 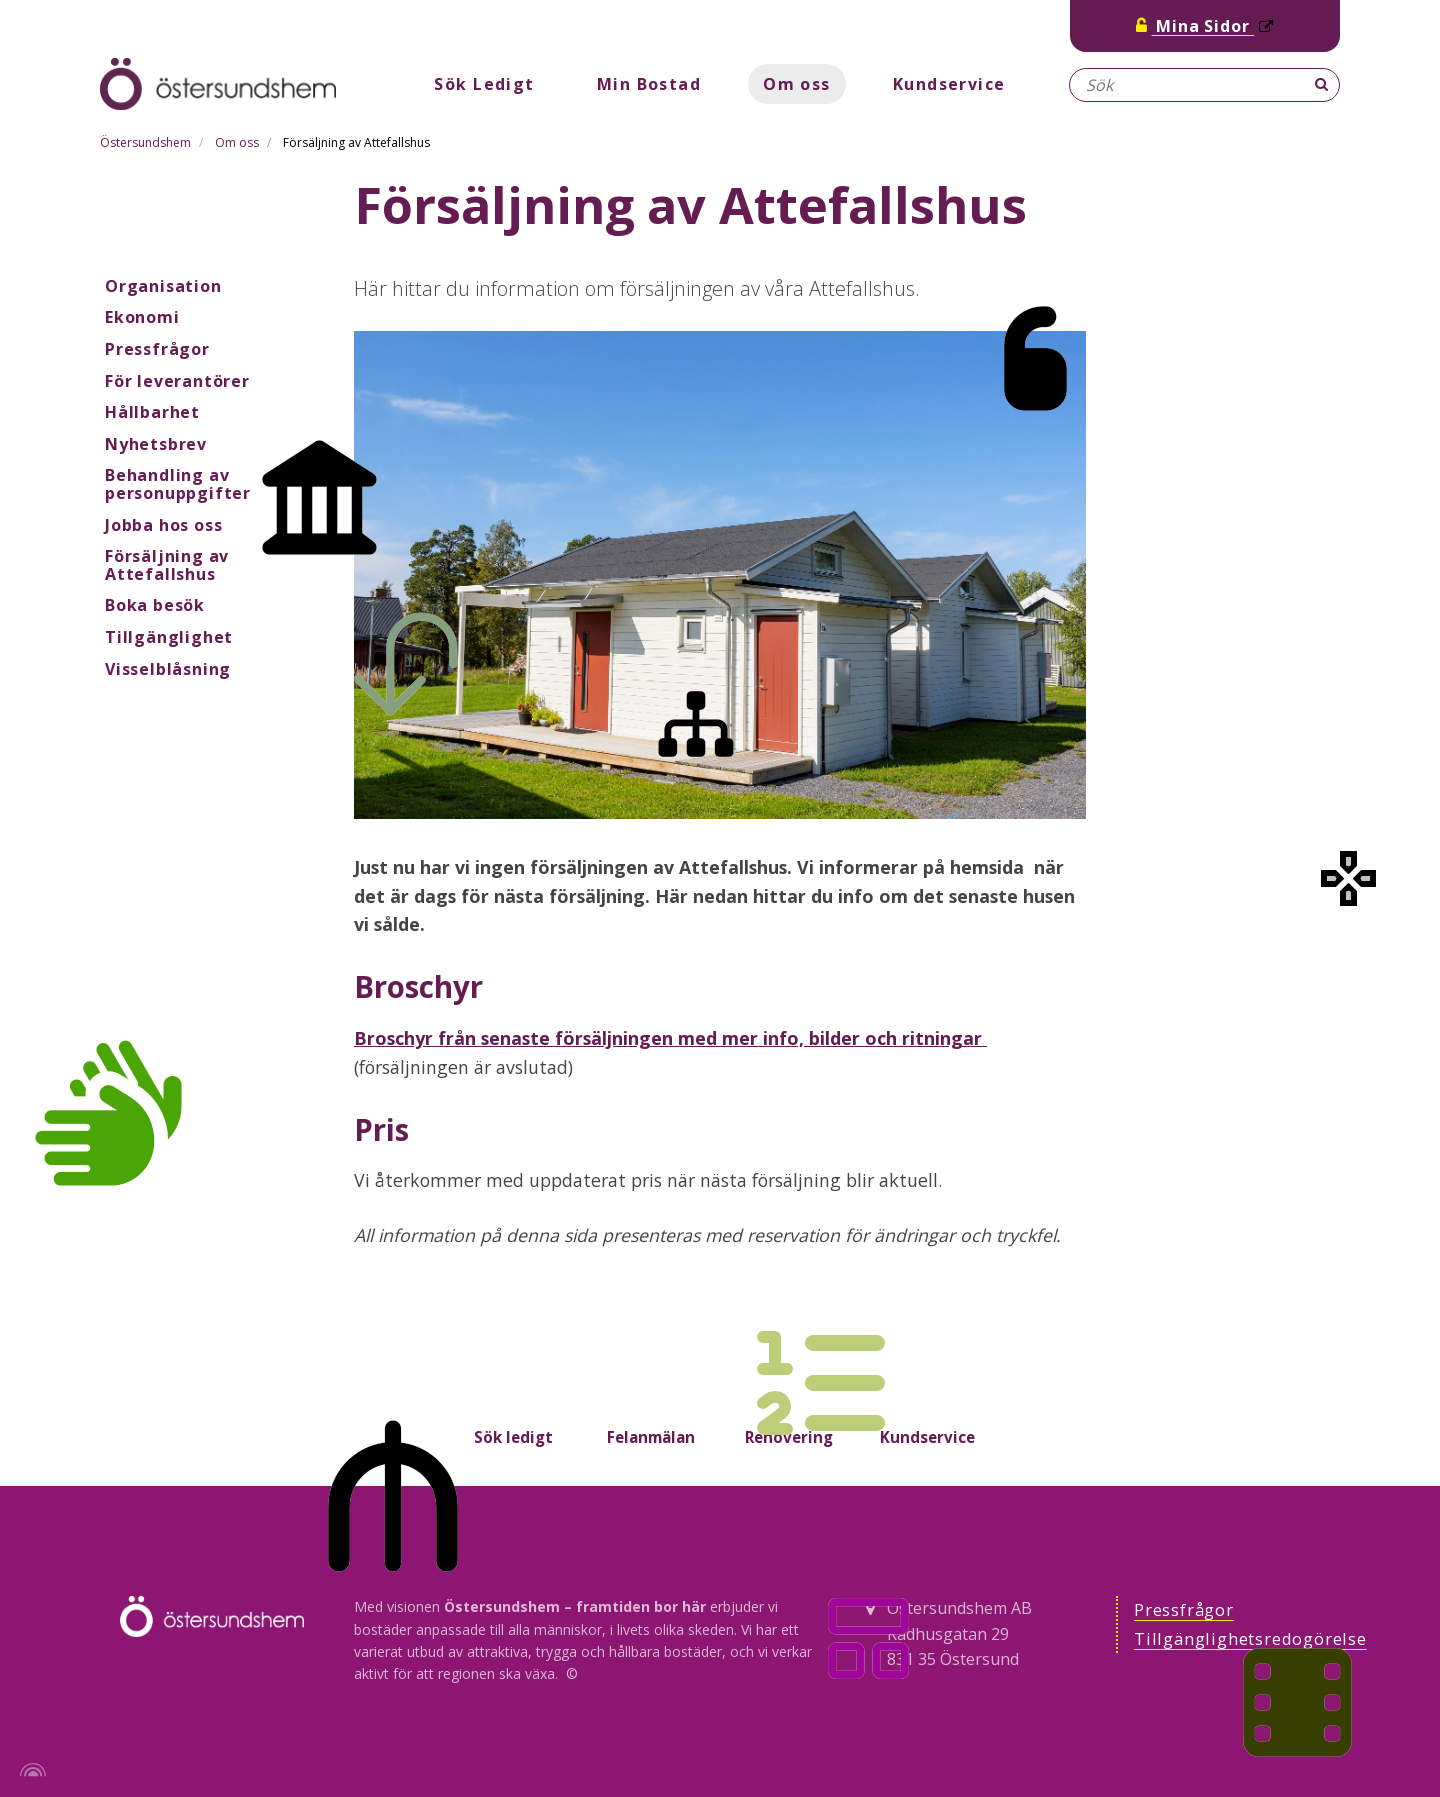 I want to click on view nearby landmarks or points of interest, so click(x=319, y=497).